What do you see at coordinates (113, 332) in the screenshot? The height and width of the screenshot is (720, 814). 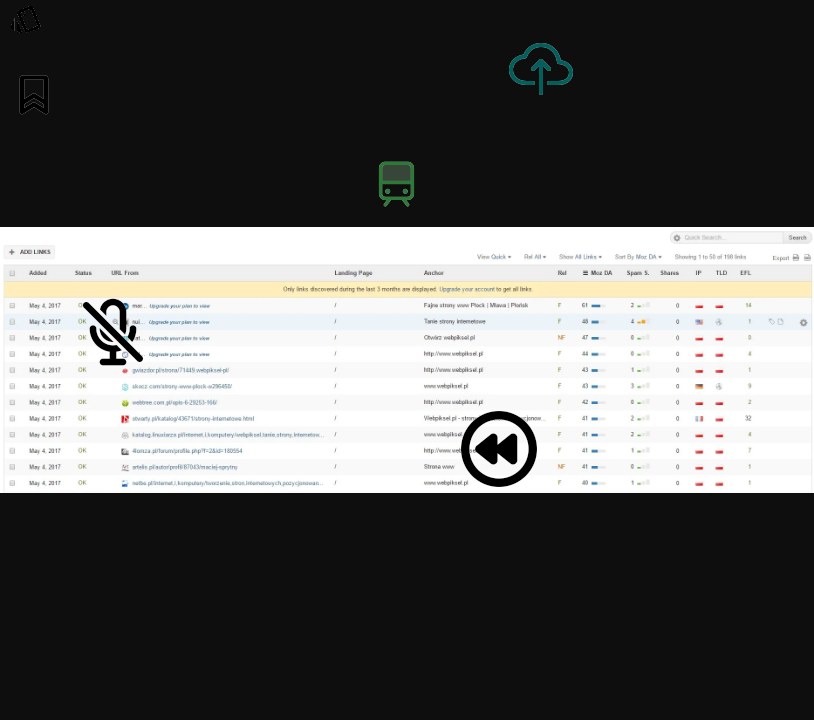 I see `mute your microphone` at bounding box center [113, 332].